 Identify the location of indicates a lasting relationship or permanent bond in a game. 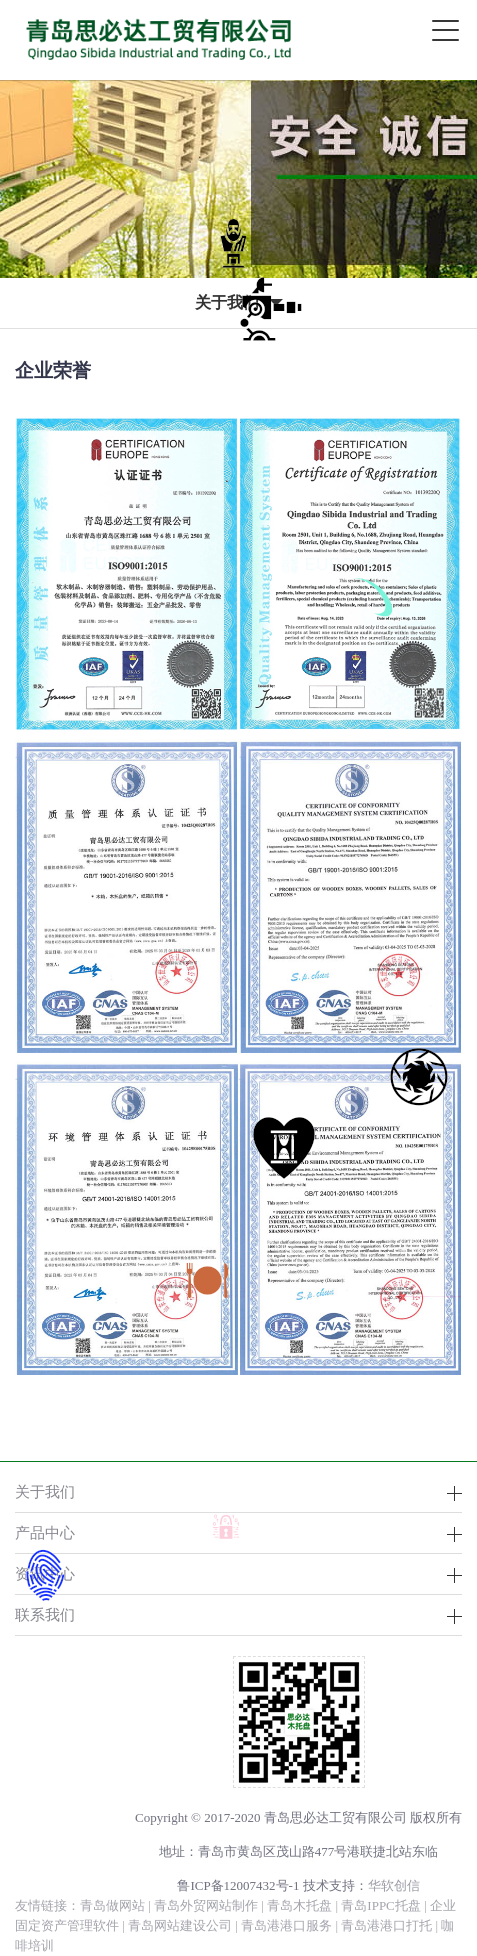
(284, 1148).